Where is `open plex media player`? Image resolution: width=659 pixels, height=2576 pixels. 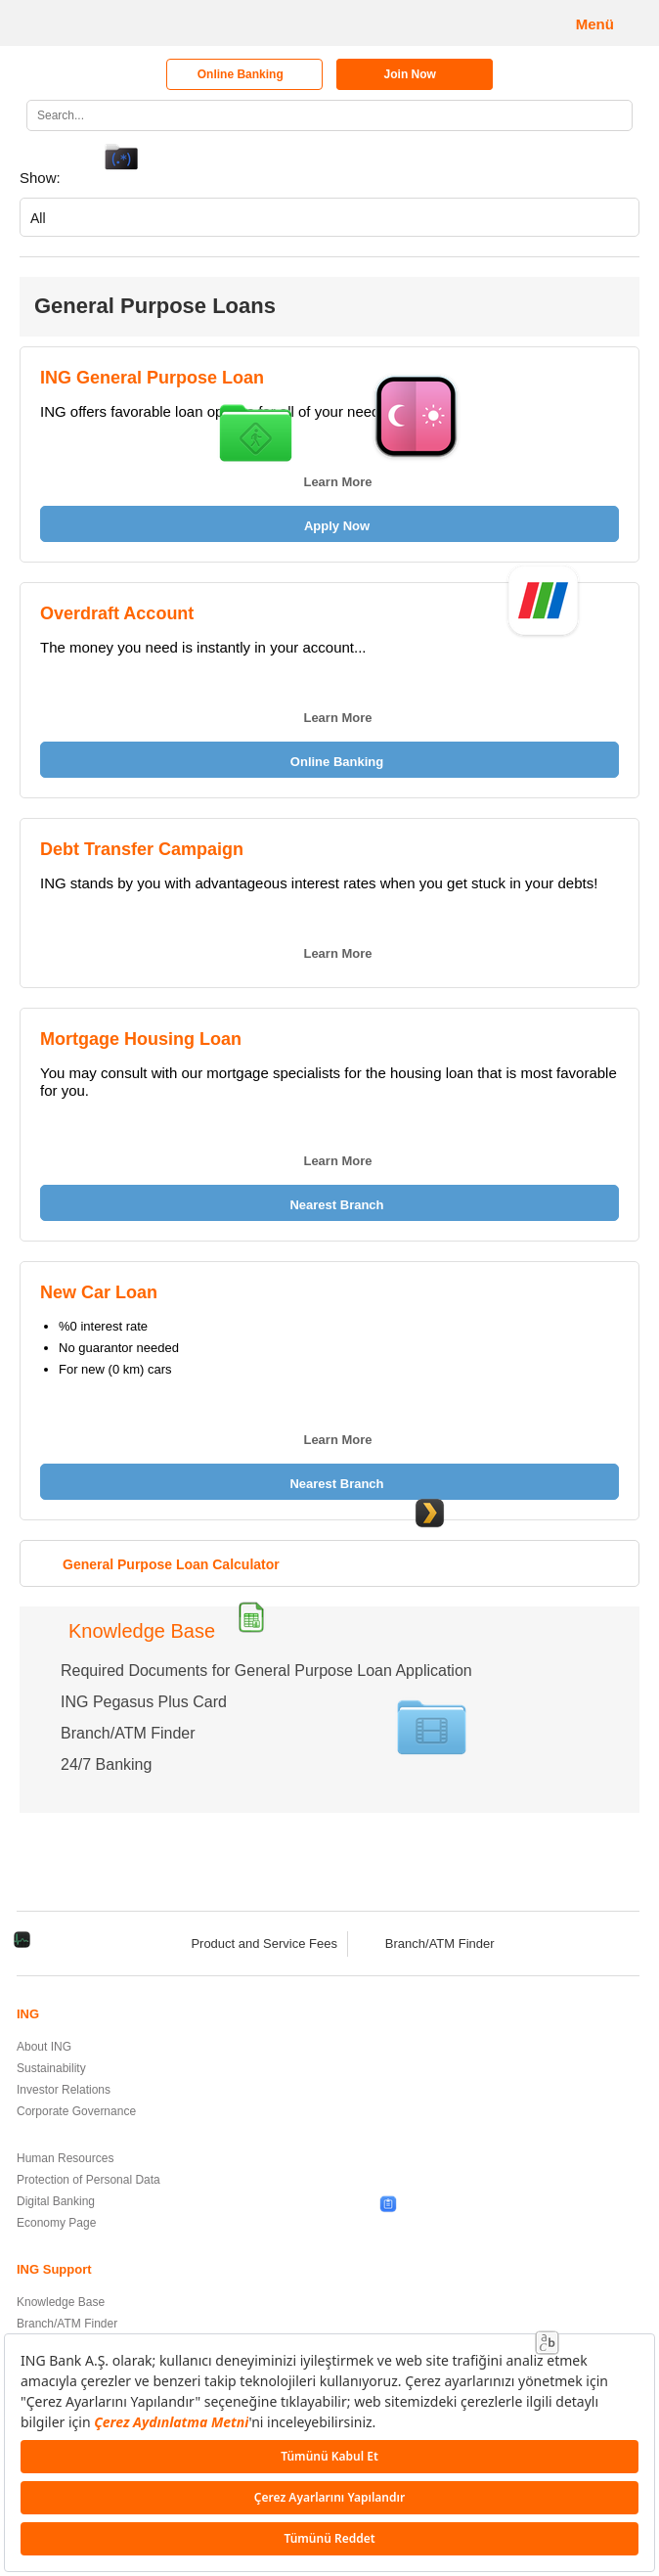 open plex media player is located at coordinates (429, 1513).